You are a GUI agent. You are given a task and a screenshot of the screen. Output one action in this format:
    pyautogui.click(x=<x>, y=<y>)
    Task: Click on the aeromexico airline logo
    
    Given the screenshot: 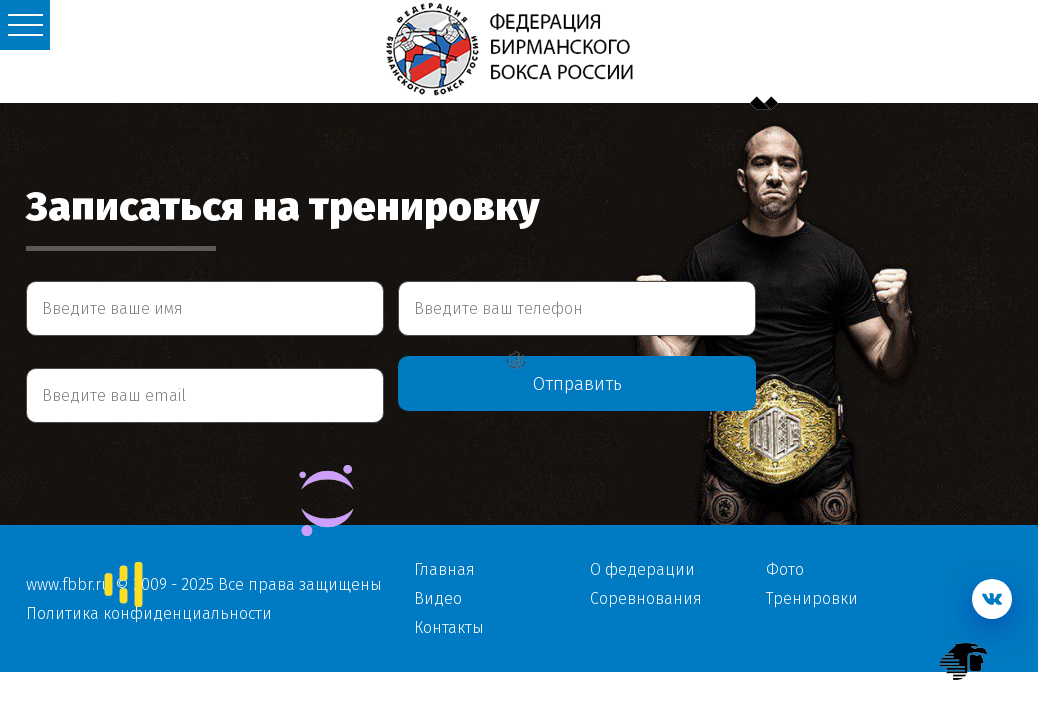 What is the action you would take?
    pyautogui.click(x=963, y=661)
    